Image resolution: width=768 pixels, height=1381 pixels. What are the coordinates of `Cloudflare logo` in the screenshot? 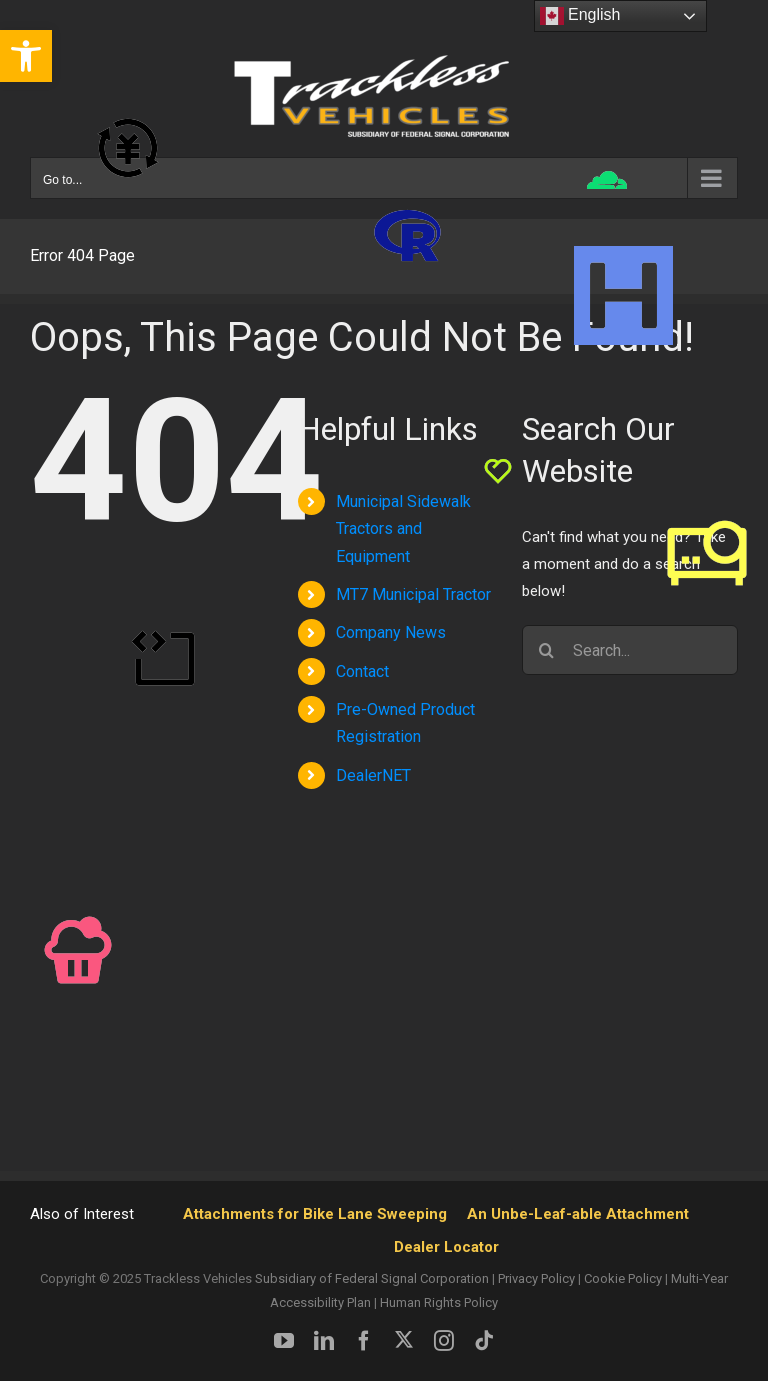 It's located at (607, 181).